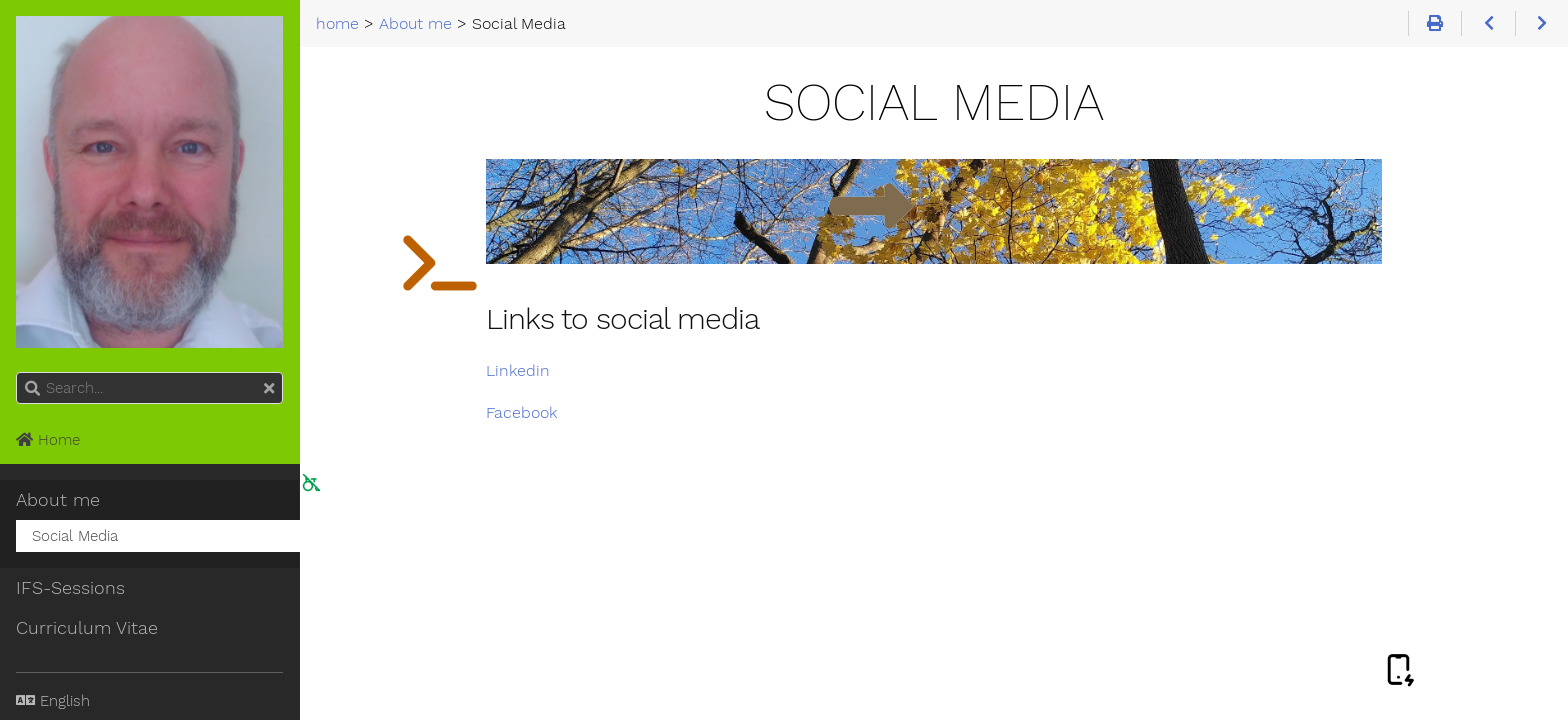 The image size is (1568, 720). Describe the element at coordinates (1398, 669) in the screenshot. I see `phone charging status indicator` at that location.